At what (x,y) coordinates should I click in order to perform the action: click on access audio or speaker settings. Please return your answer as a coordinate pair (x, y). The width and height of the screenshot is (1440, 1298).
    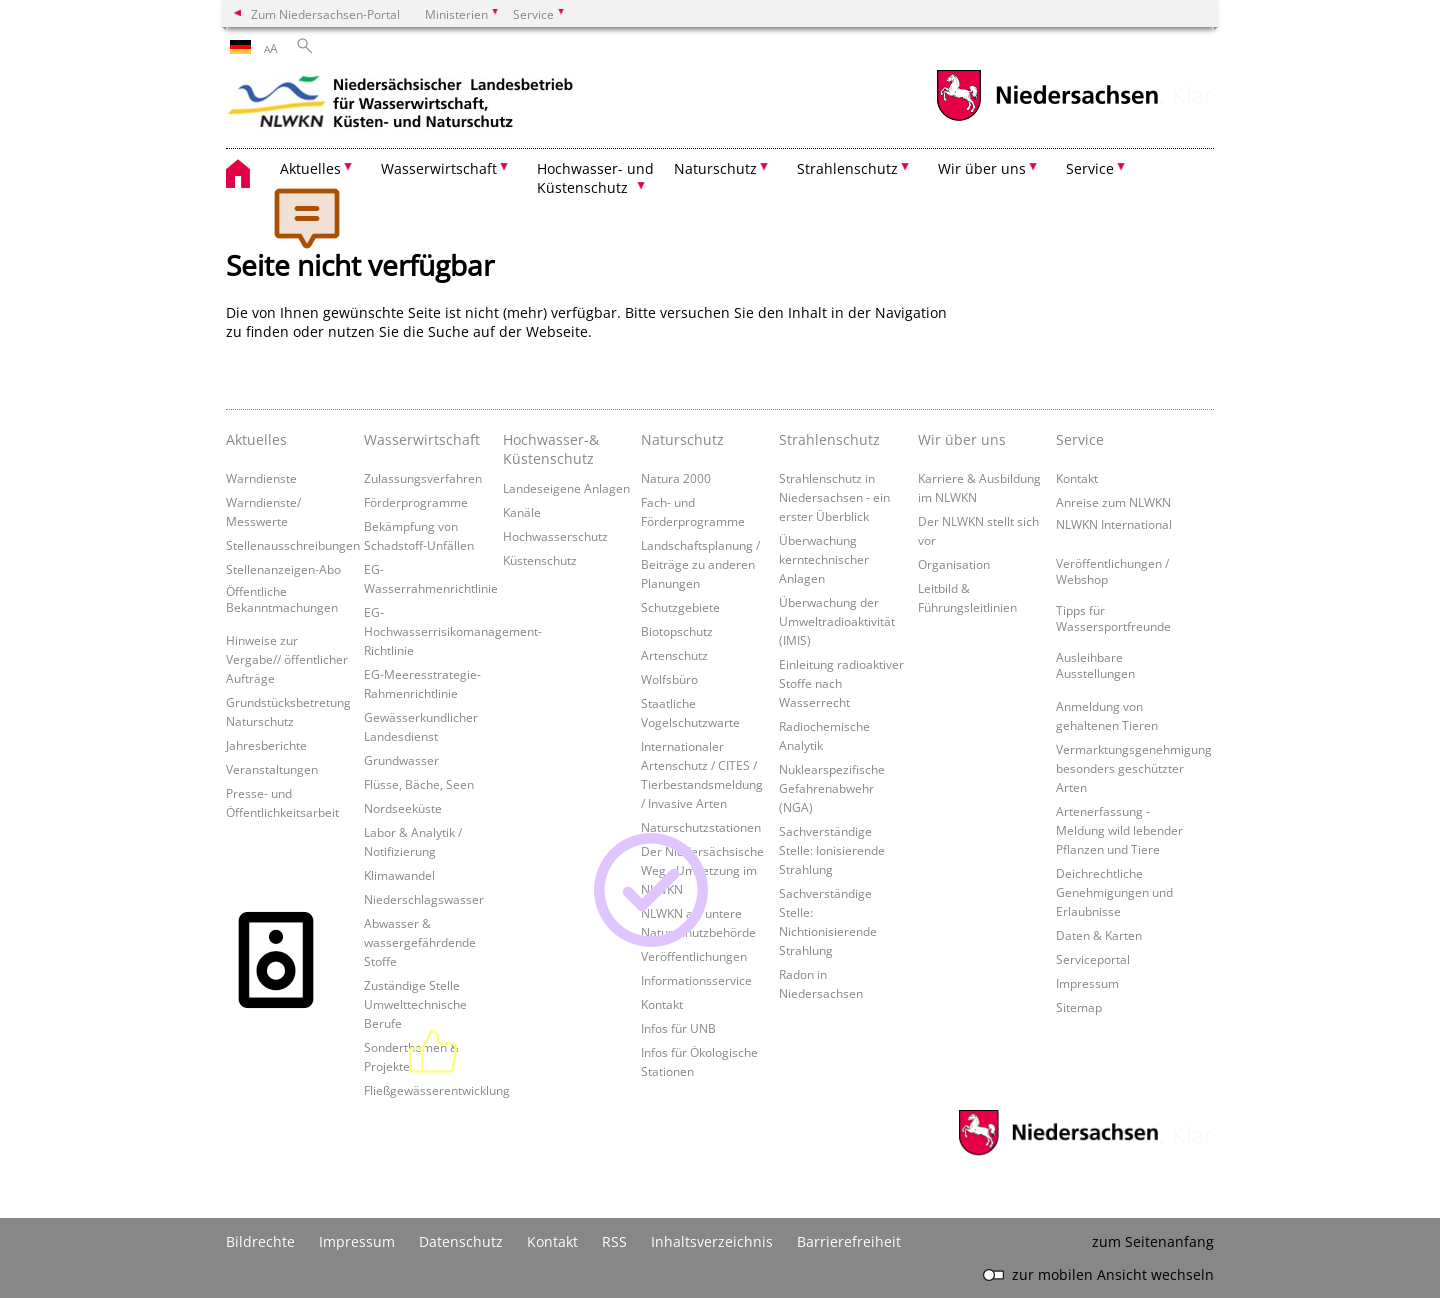
    Looking at the image, I should click on (276, 960).